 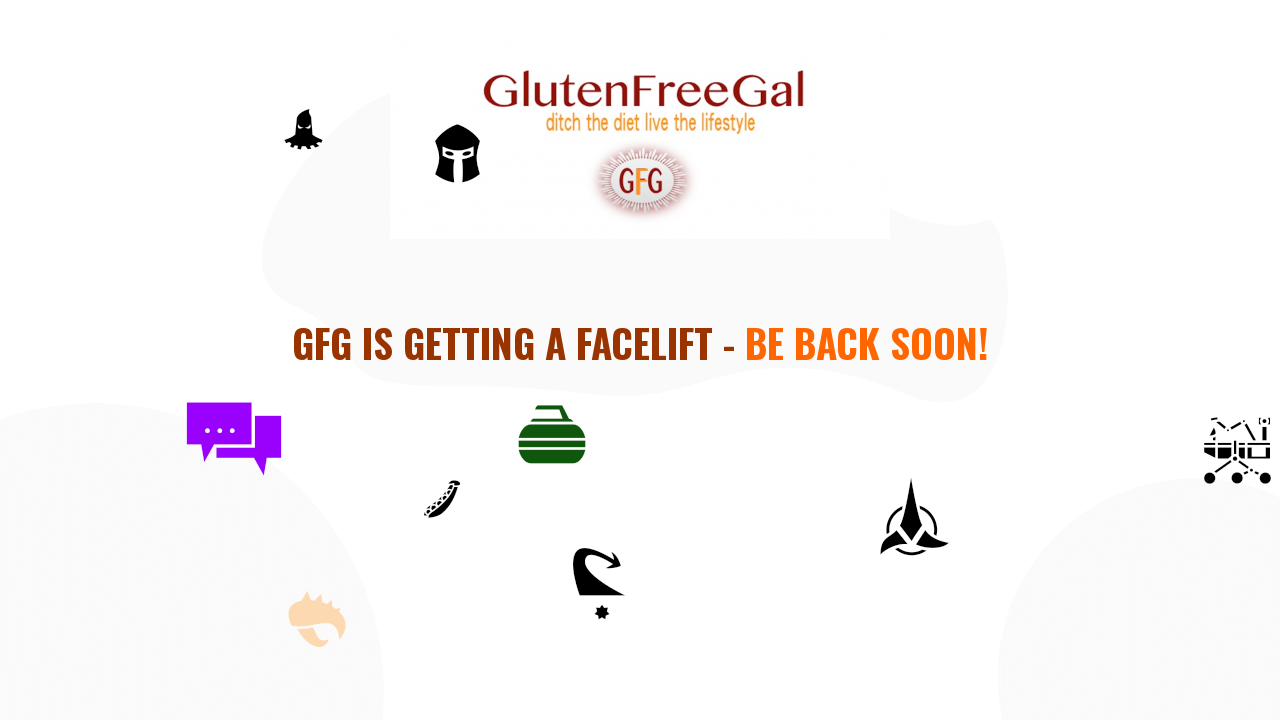 What do you see at coordinates (457, 154) in the screenshot?
I see `select warrior or knight character class` at bounding box center [457, 154].